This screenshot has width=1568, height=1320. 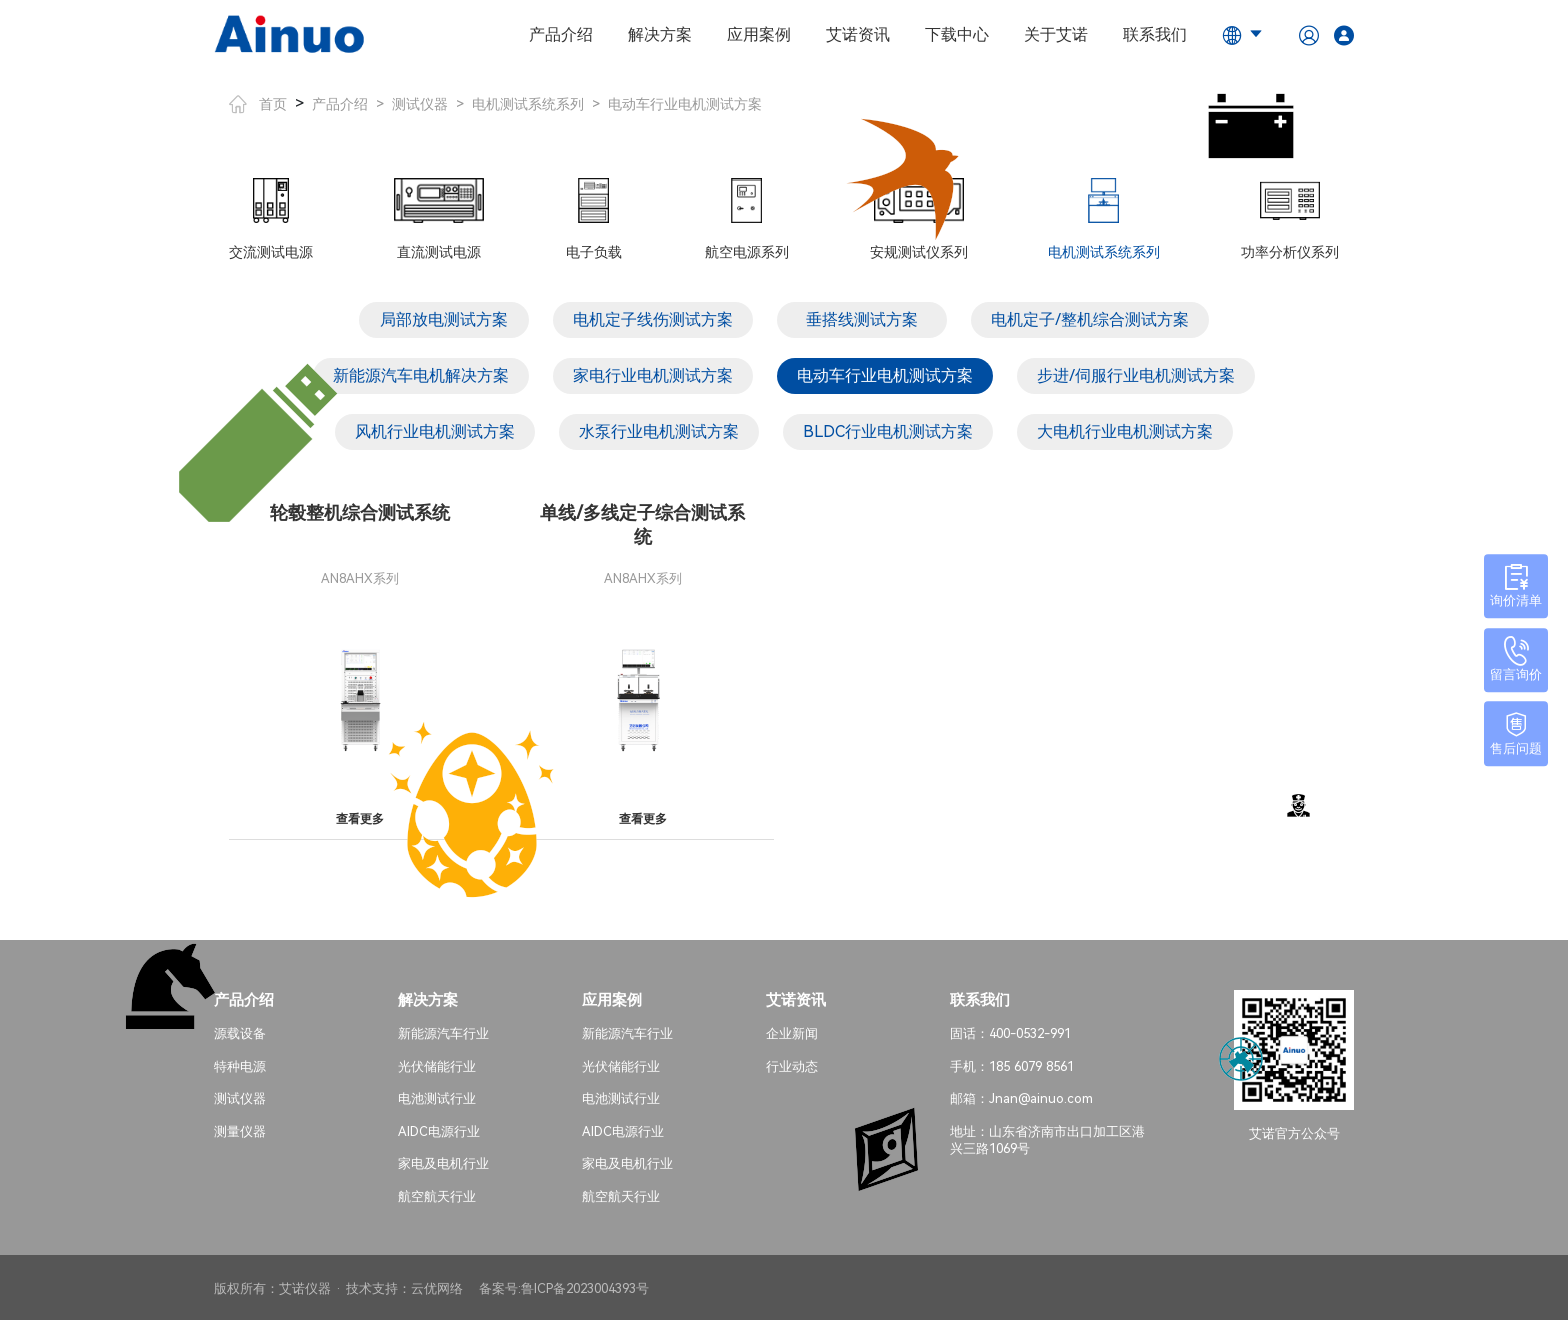 What do you see at coordinates (886, 1149) in the screenshot?
I see `indicates a rare or precious item in a game inventory` at bounding box center [886, 1149].